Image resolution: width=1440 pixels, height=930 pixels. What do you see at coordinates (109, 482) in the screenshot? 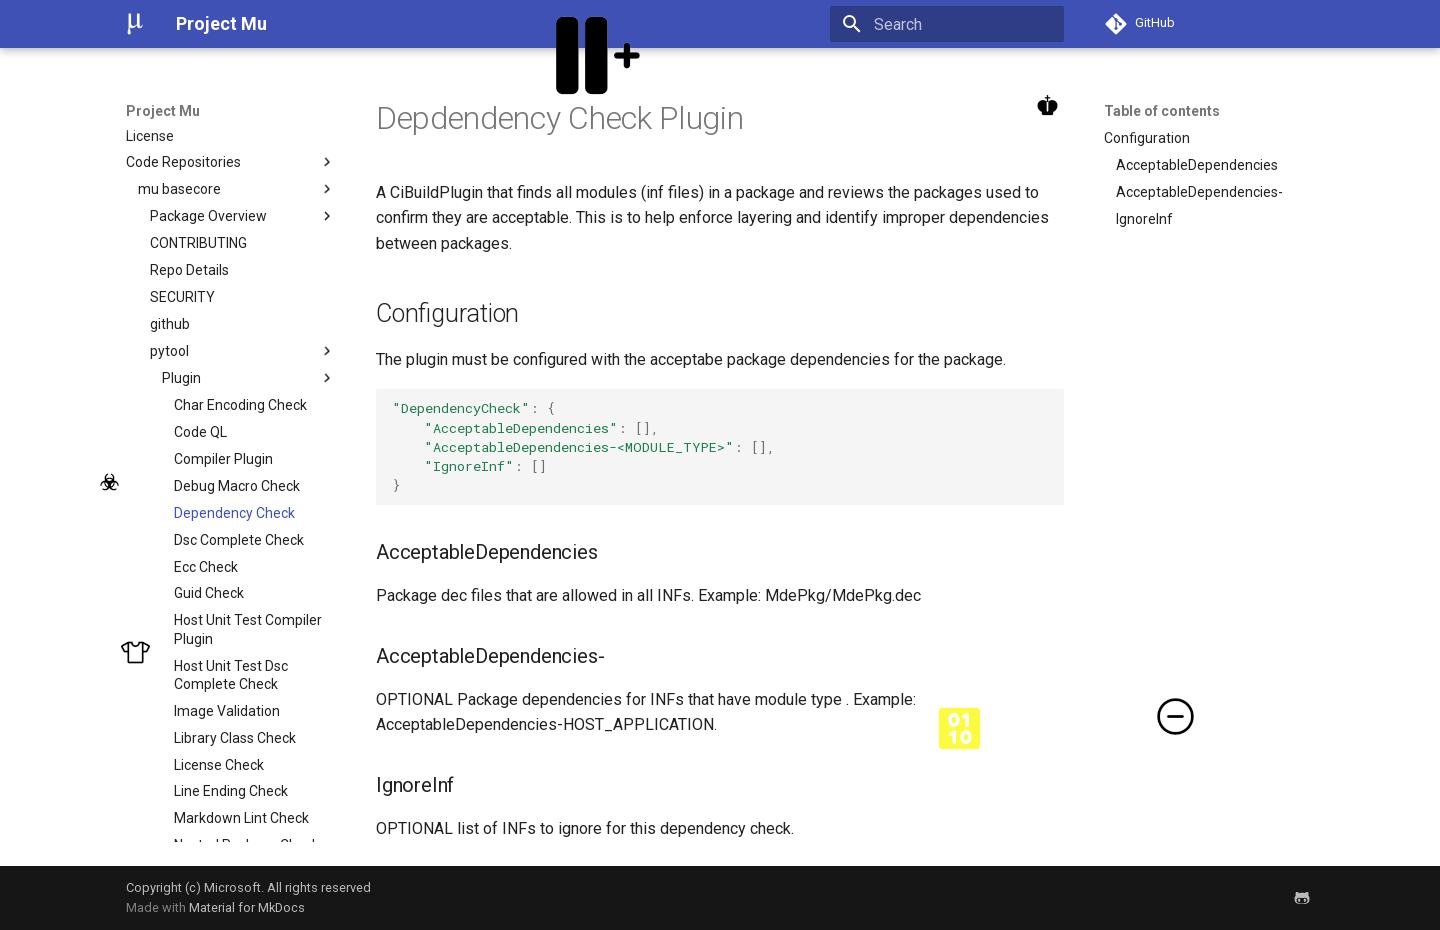
I see `indicates hazardous or dangerous content warning` at bounding box center [109, 482].